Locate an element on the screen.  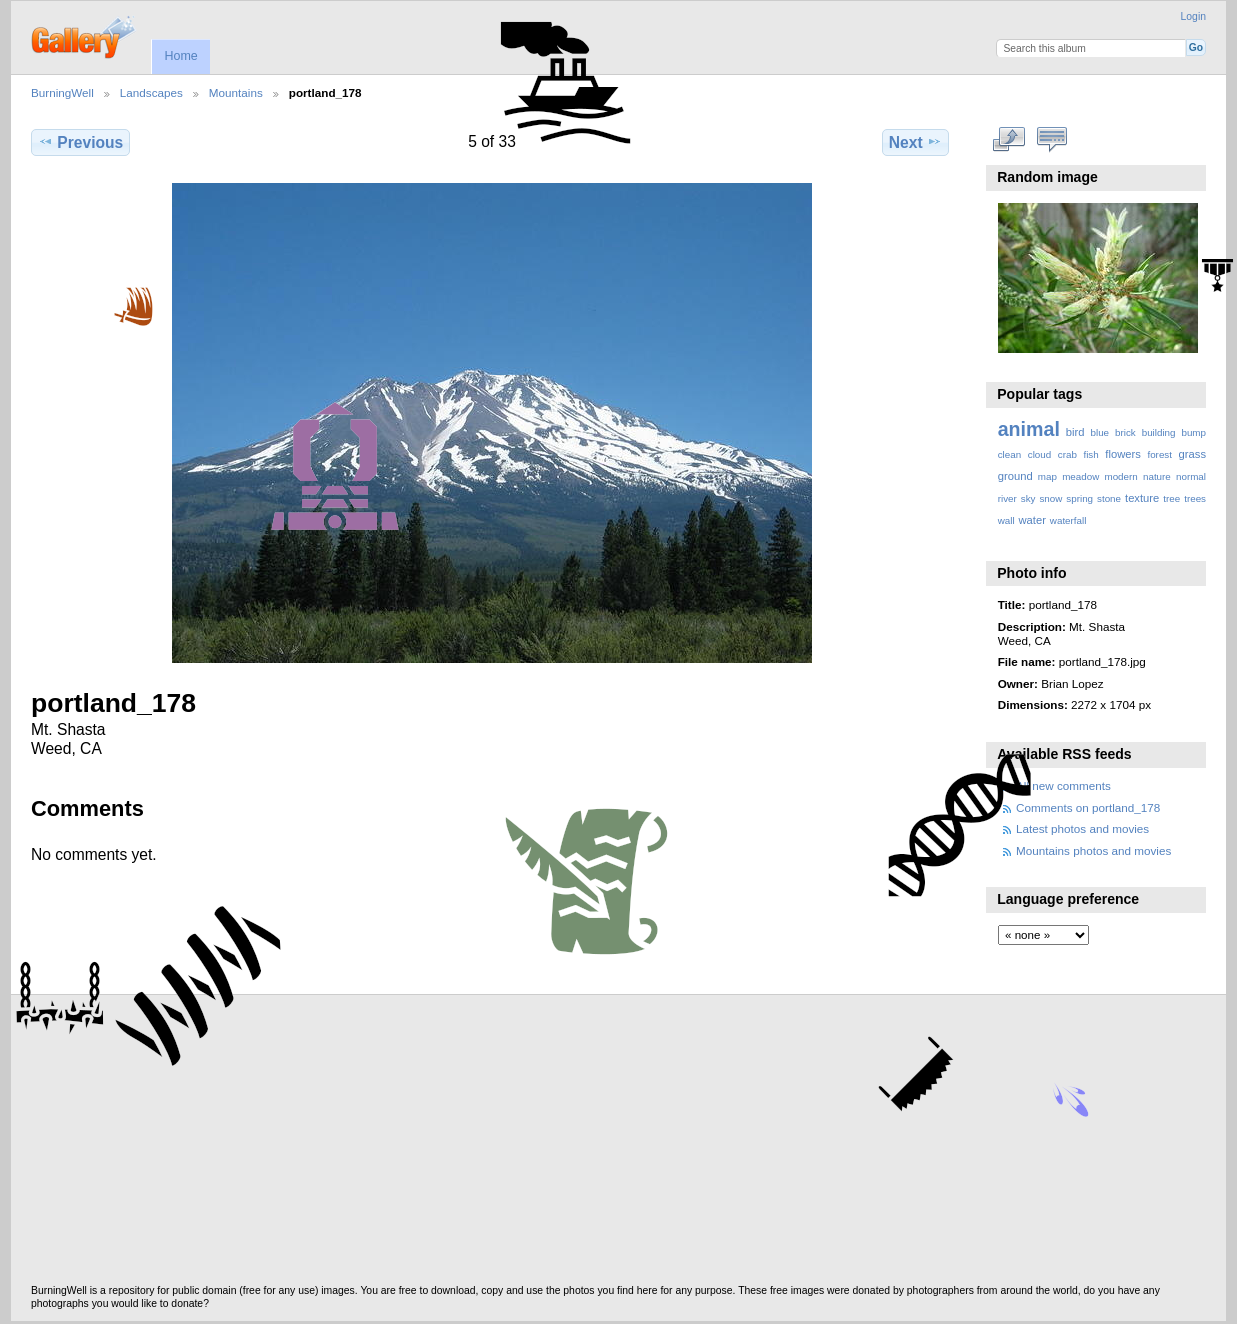
access woodworking or crafting tools is located at coordinates (916, 1074).